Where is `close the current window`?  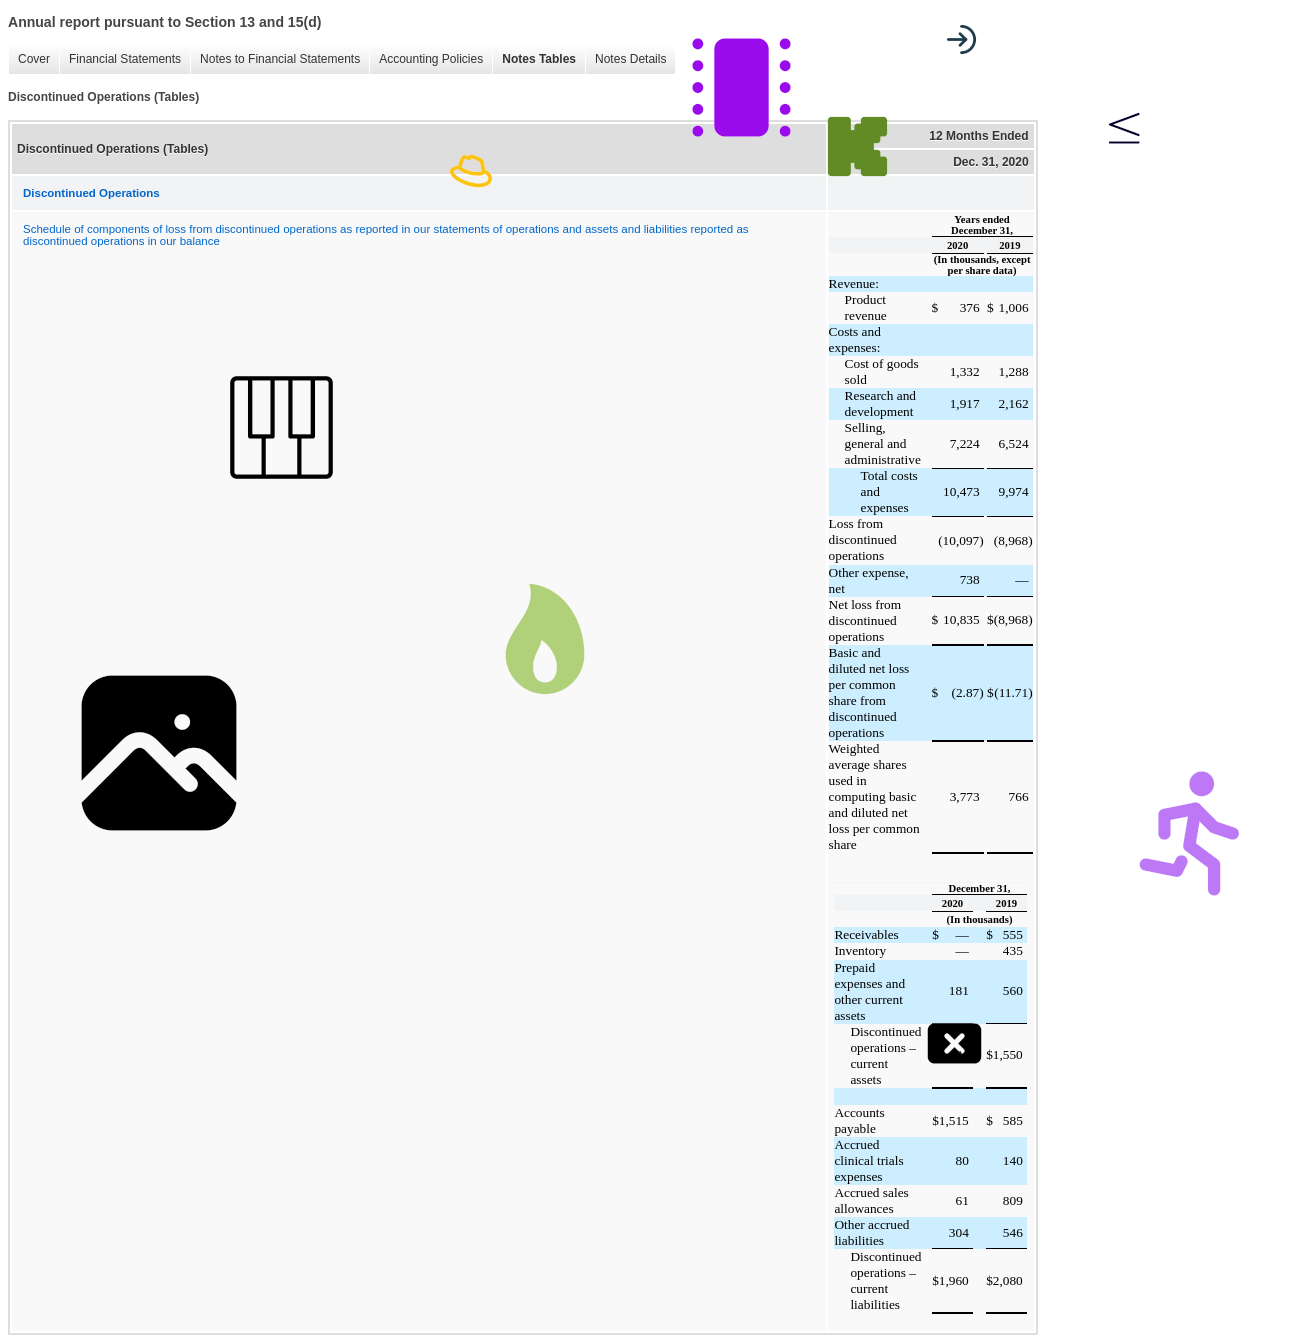 close the current window is located at coordinates (954, 1043).